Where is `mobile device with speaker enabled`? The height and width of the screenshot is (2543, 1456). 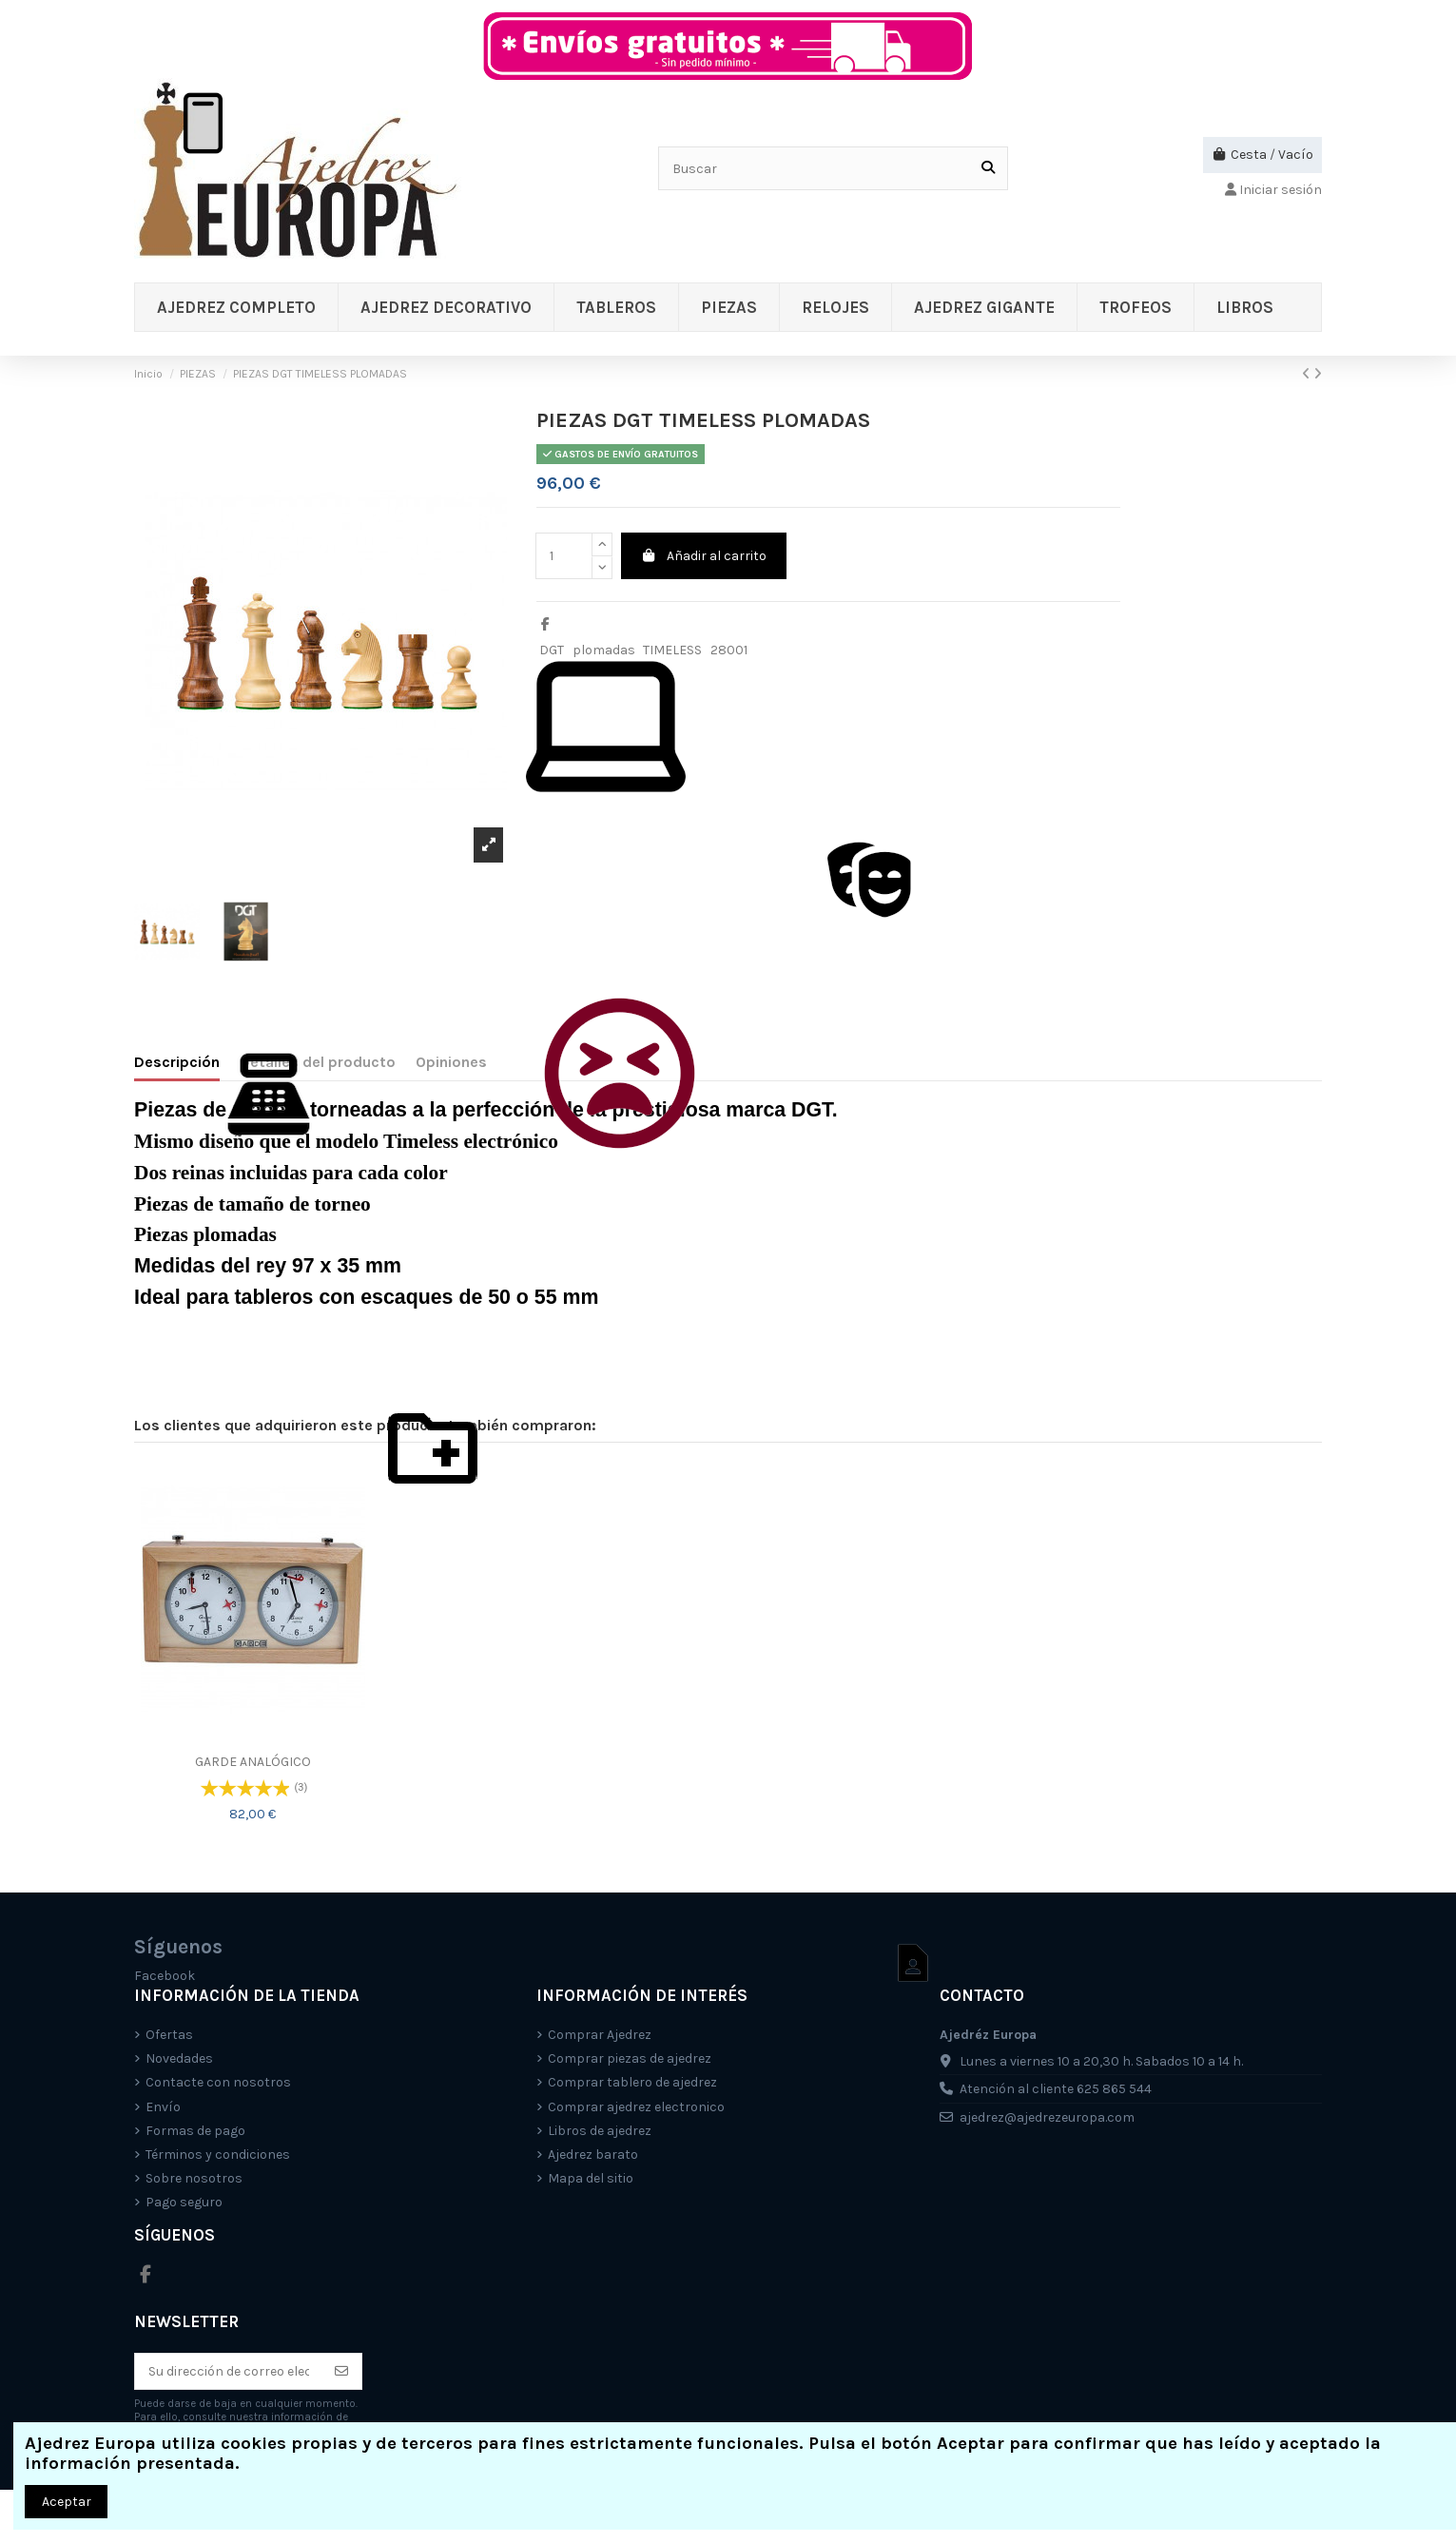 mobile device with speaker enabled is located at coordinates (203, 123).